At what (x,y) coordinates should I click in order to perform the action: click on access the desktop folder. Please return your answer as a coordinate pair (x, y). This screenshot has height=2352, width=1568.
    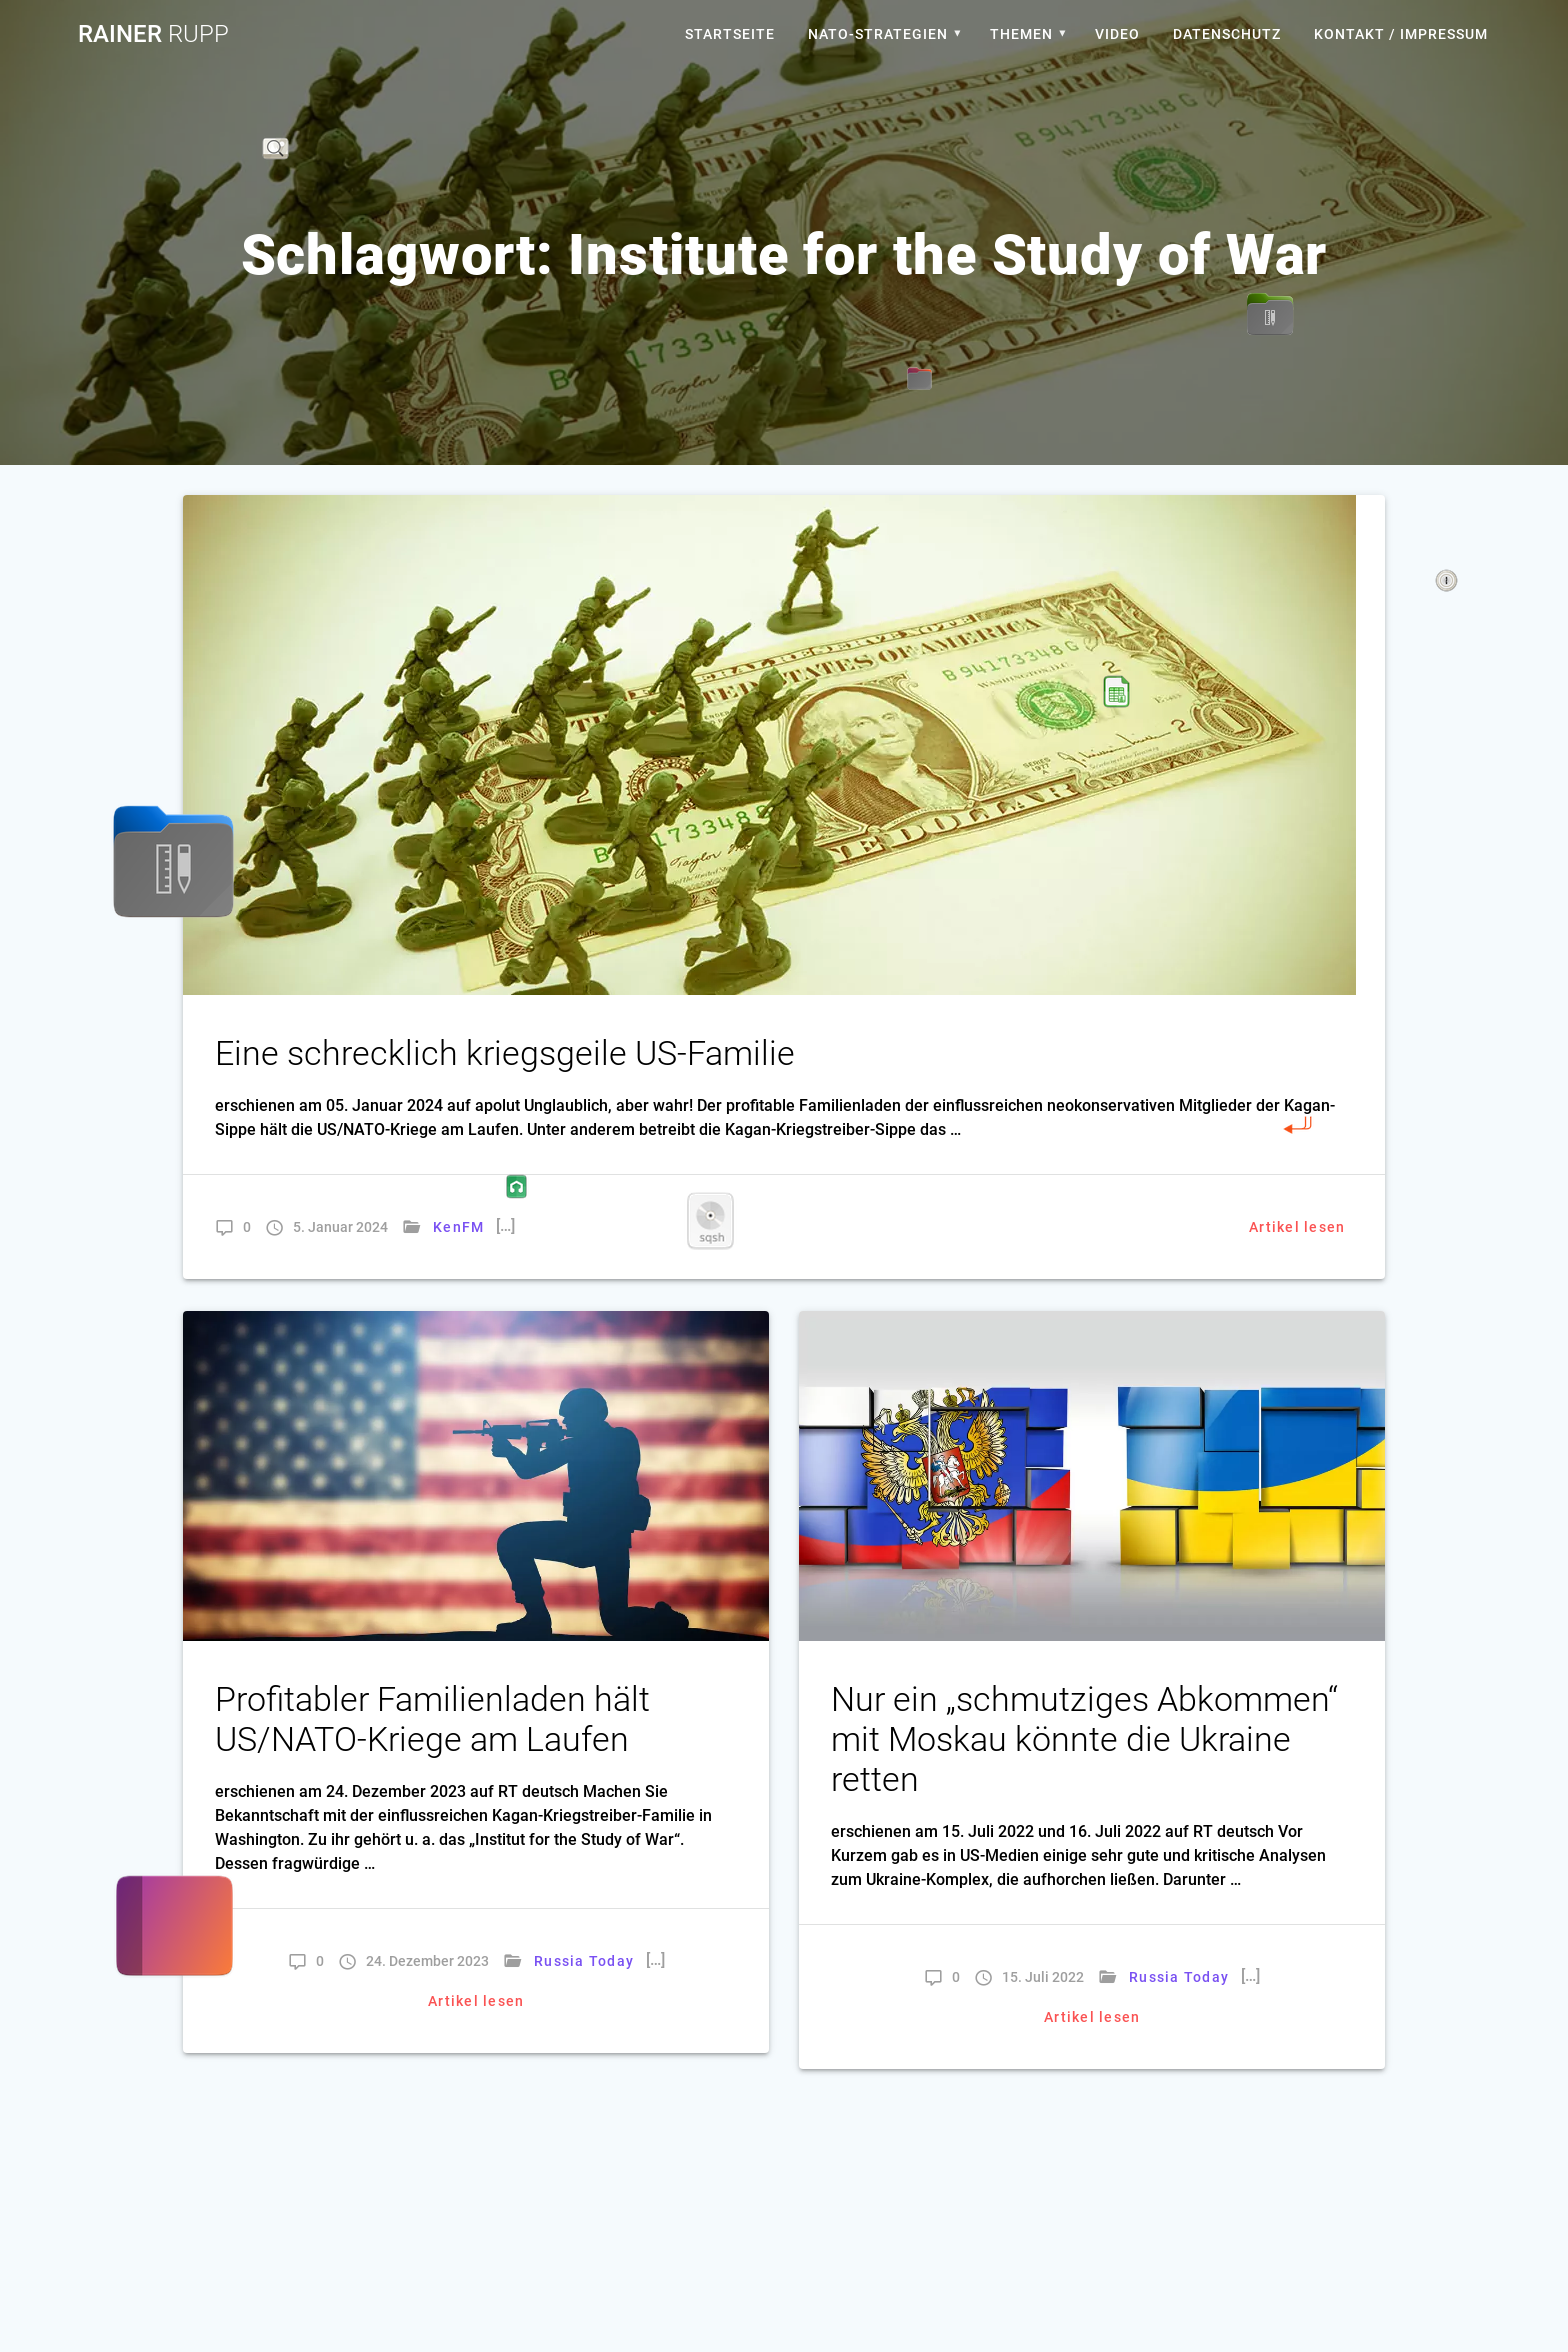
    Looking at the image, I should click on (174, 1921).